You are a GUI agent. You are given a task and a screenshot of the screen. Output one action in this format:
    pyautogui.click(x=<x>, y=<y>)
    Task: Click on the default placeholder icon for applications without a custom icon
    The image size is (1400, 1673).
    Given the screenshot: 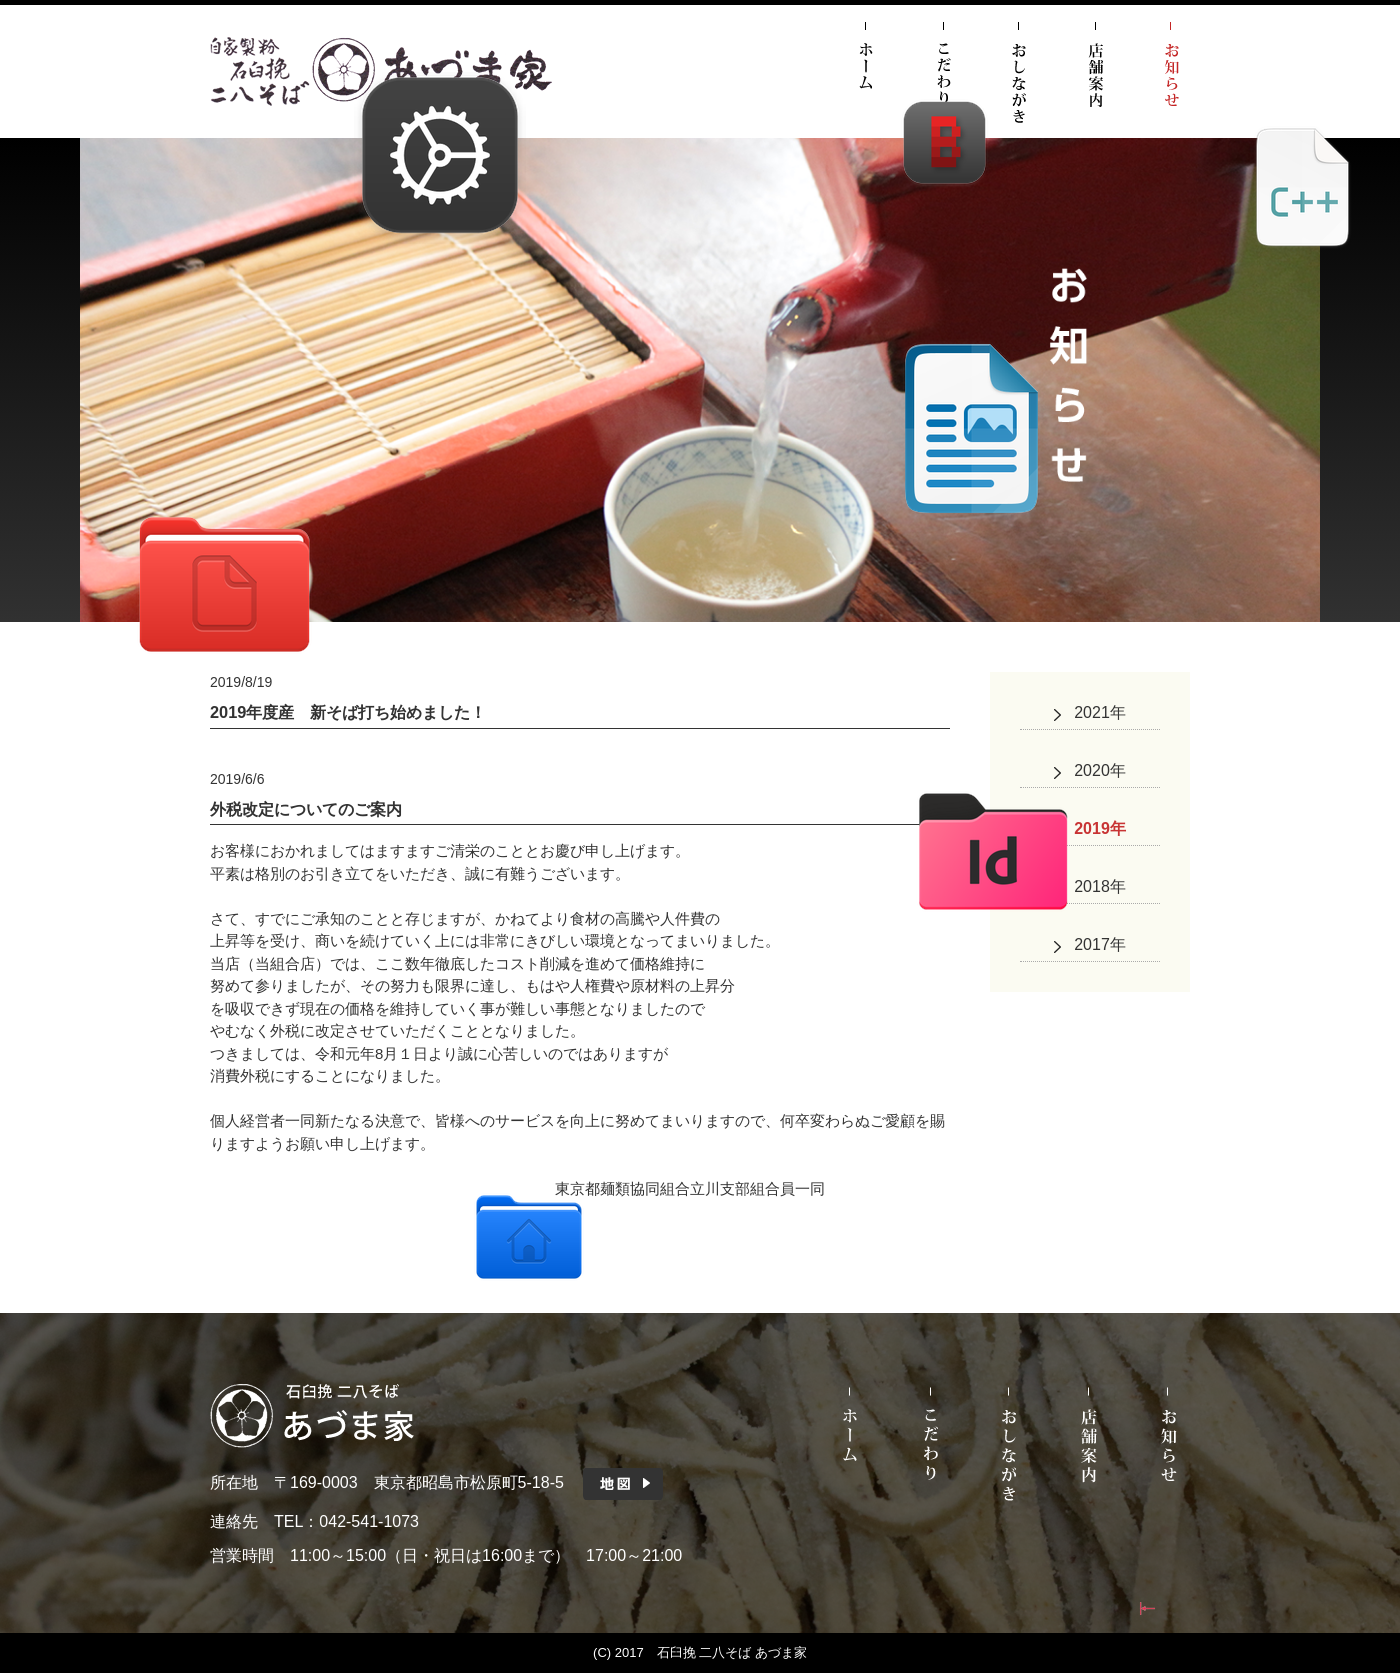 What is the action you would take?
    pyautogui.click(x=440, y=158)
    